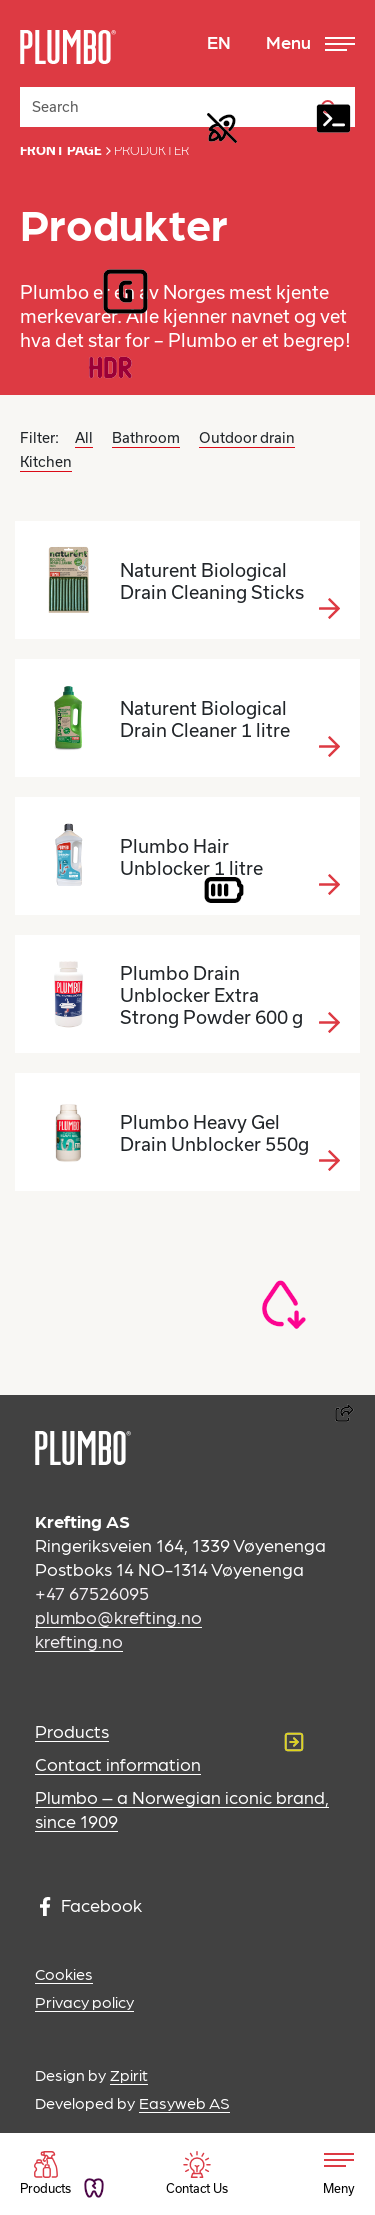 Image resolution: width=375 pixels, height=2215 pixels. Describe the element at coordinates (333, 118) in the screenshot. I see `open command line terminal` at that location.